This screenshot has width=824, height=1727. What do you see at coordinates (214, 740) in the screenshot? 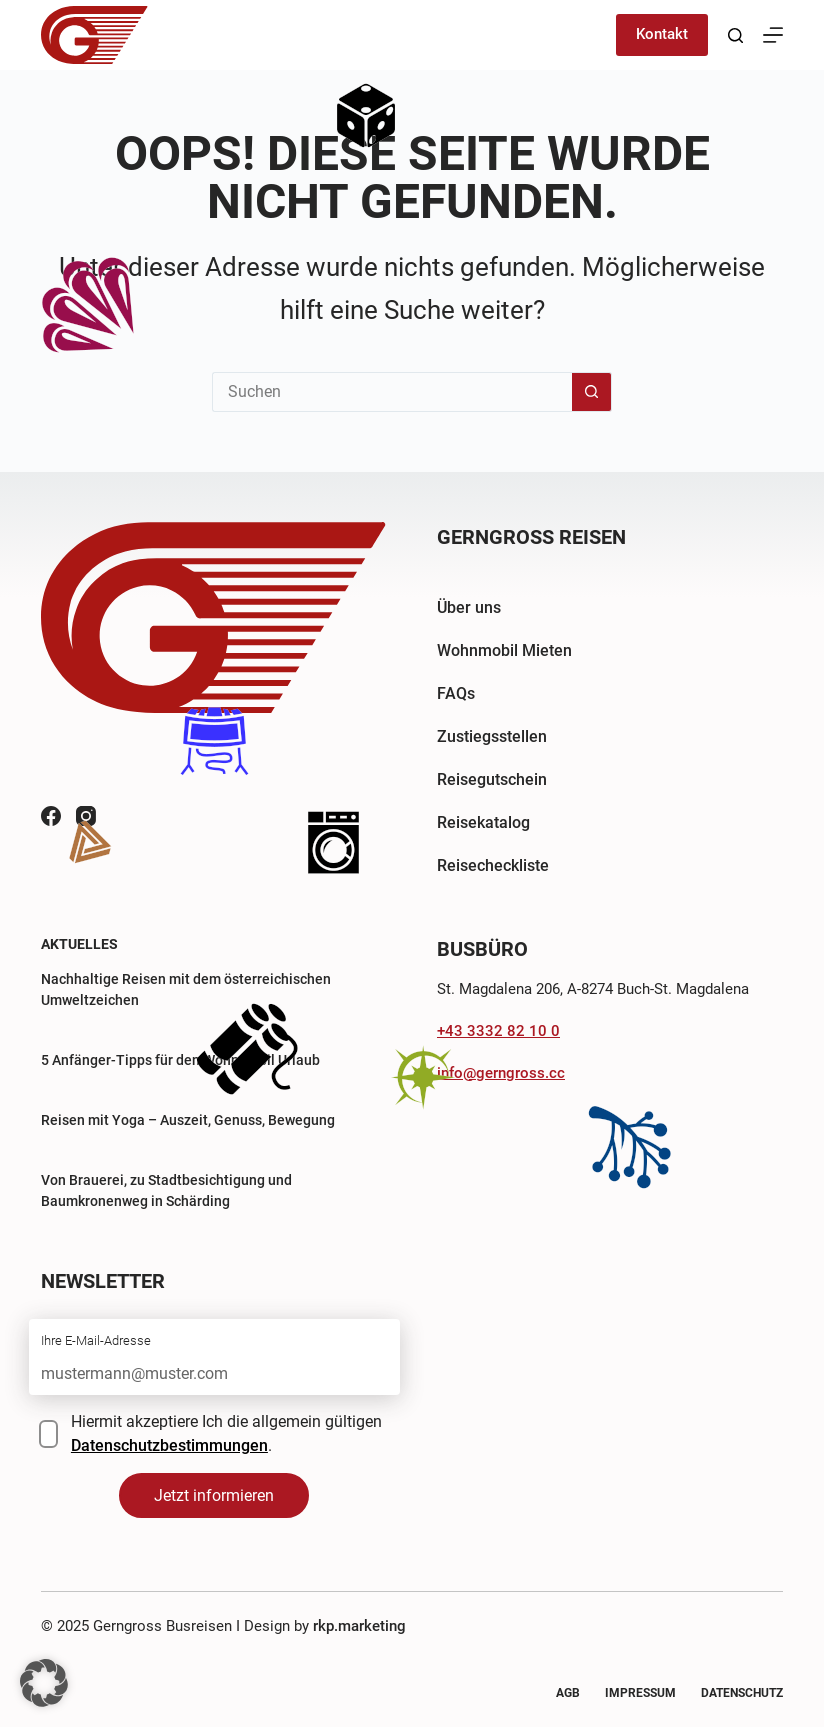
I see `select claymore mine weapon or trap` at bounding box center [214, 740].